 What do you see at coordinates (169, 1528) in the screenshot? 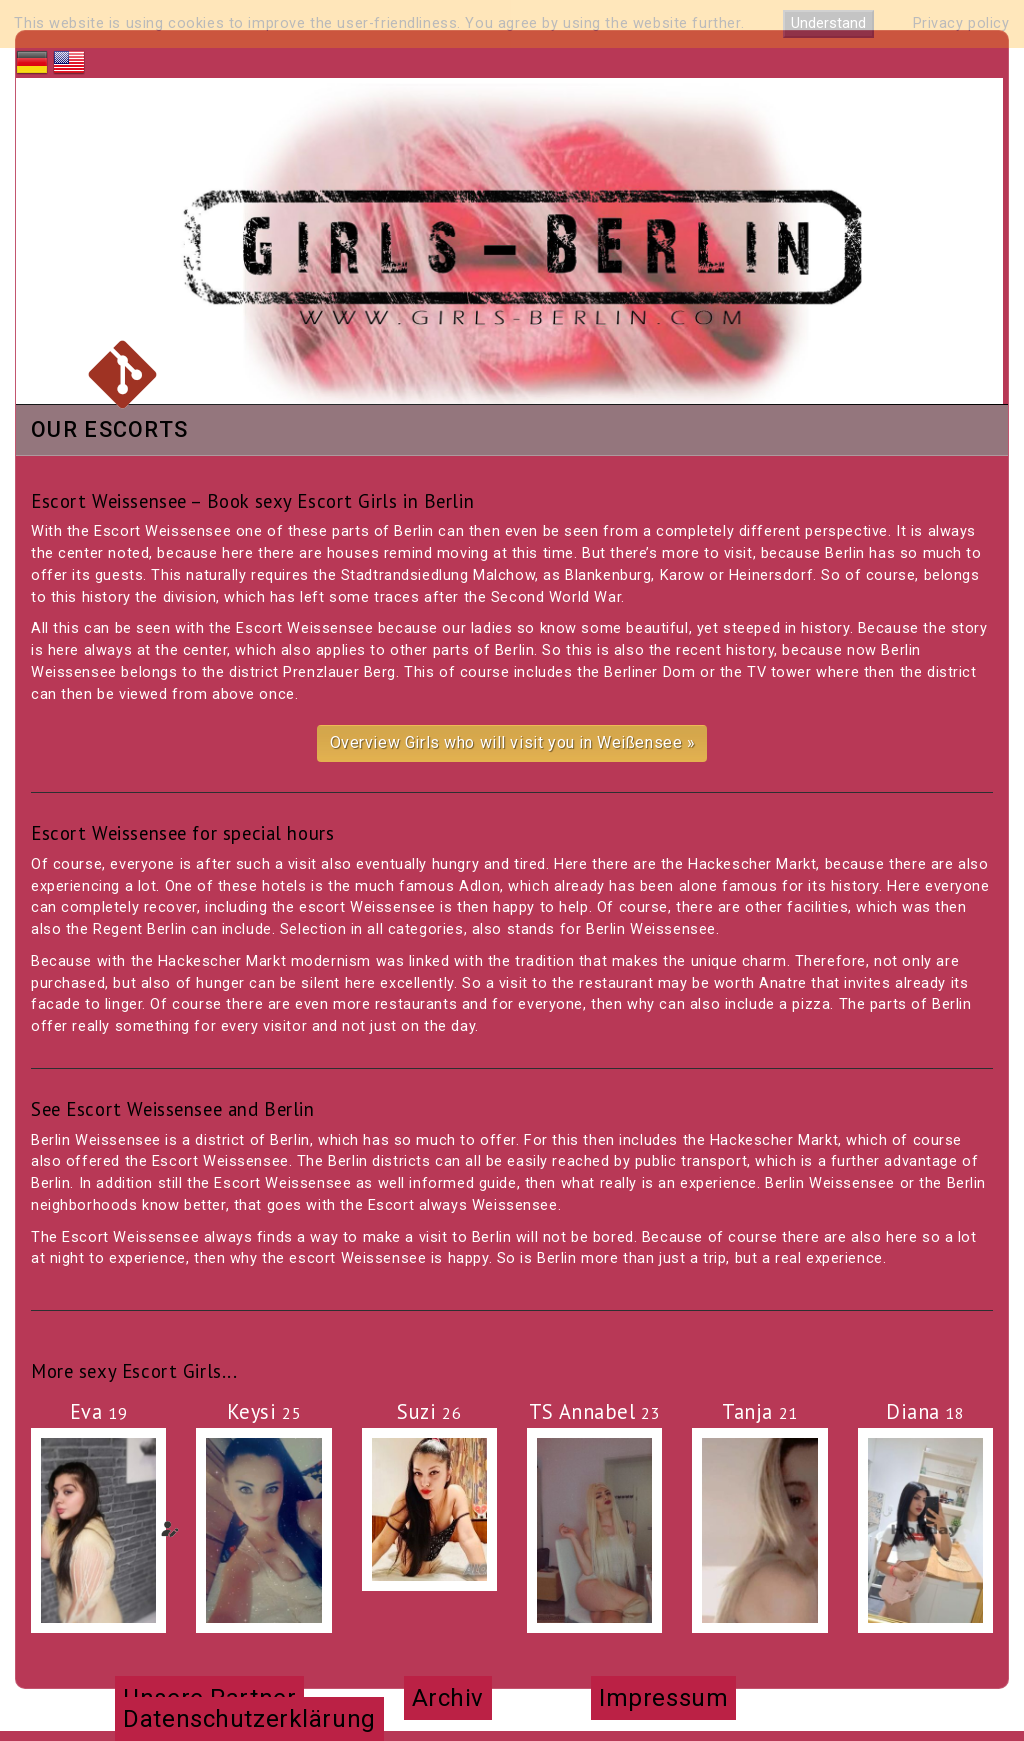
I see `edit user profile` at bounding box center [169, 1528].